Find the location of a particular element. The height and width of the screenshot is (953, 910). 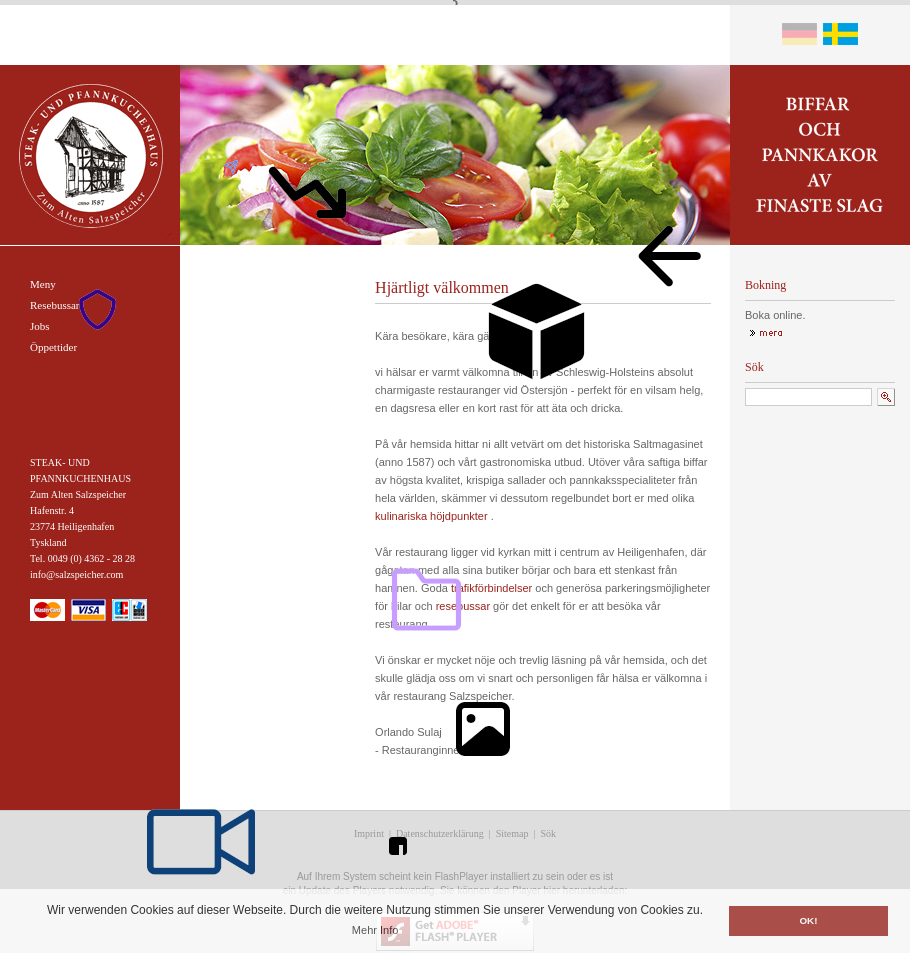

go back to the previous screen is located at coordinates (669, 256).